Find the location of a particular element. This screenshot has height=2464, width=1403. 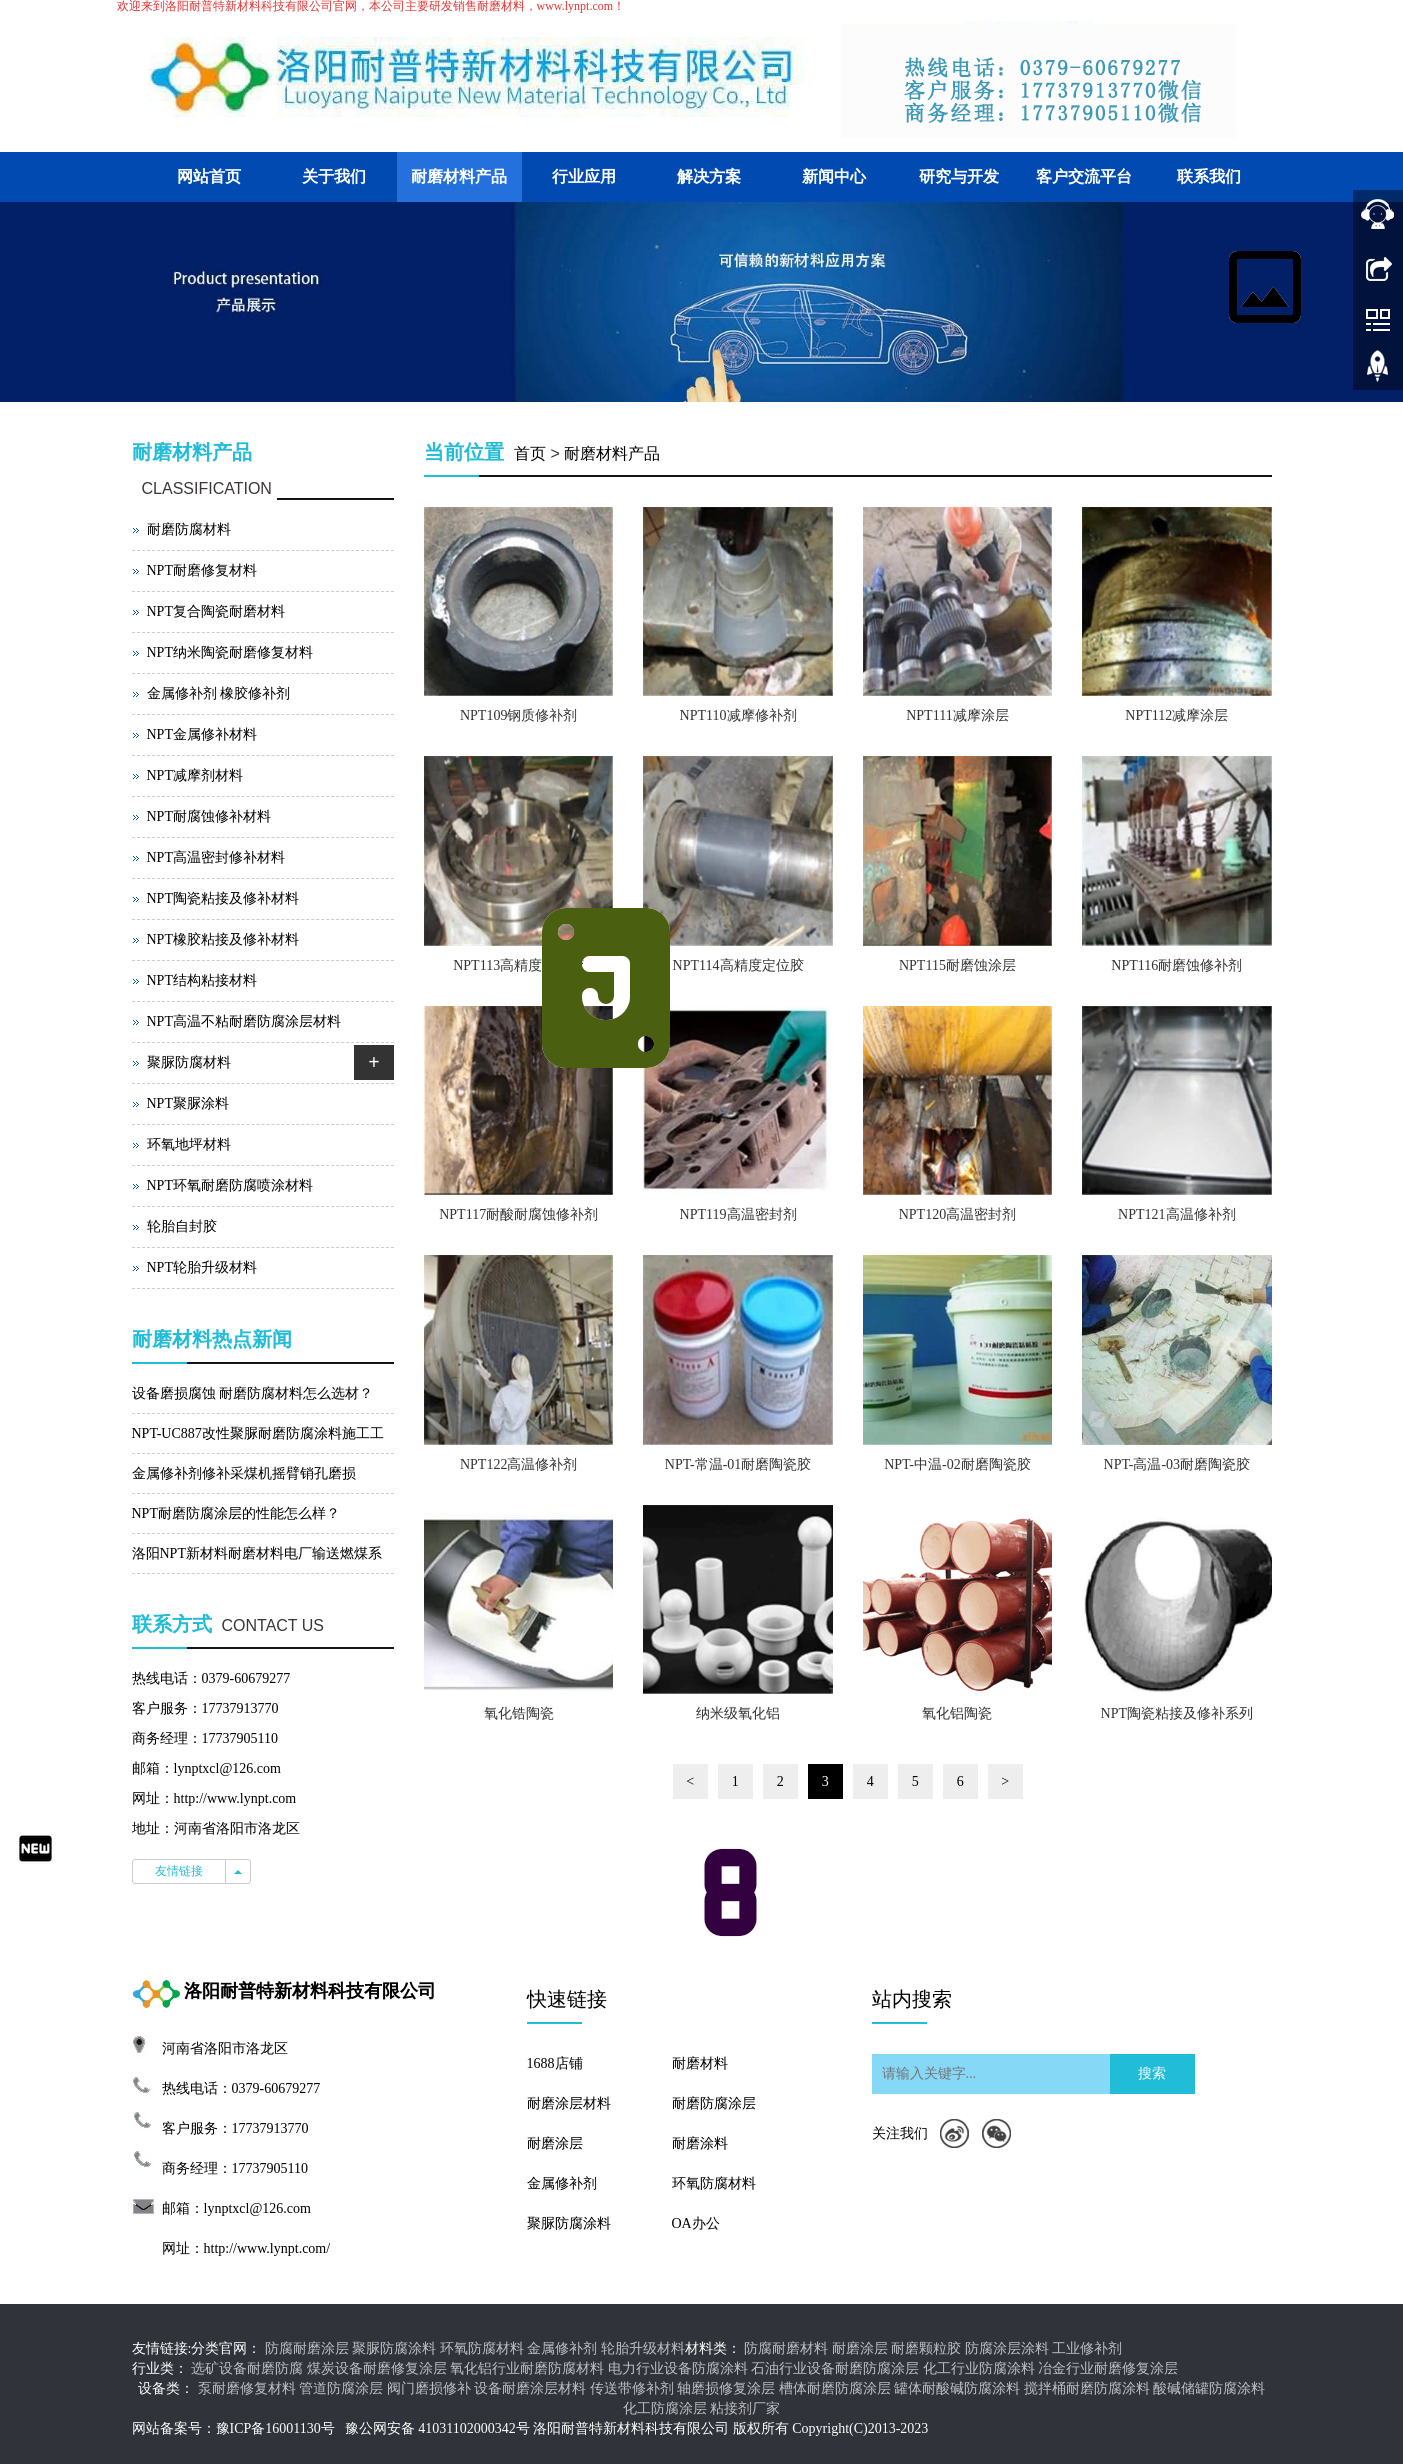

indicates new content or recently added items is located at coordinates (35, 1848).